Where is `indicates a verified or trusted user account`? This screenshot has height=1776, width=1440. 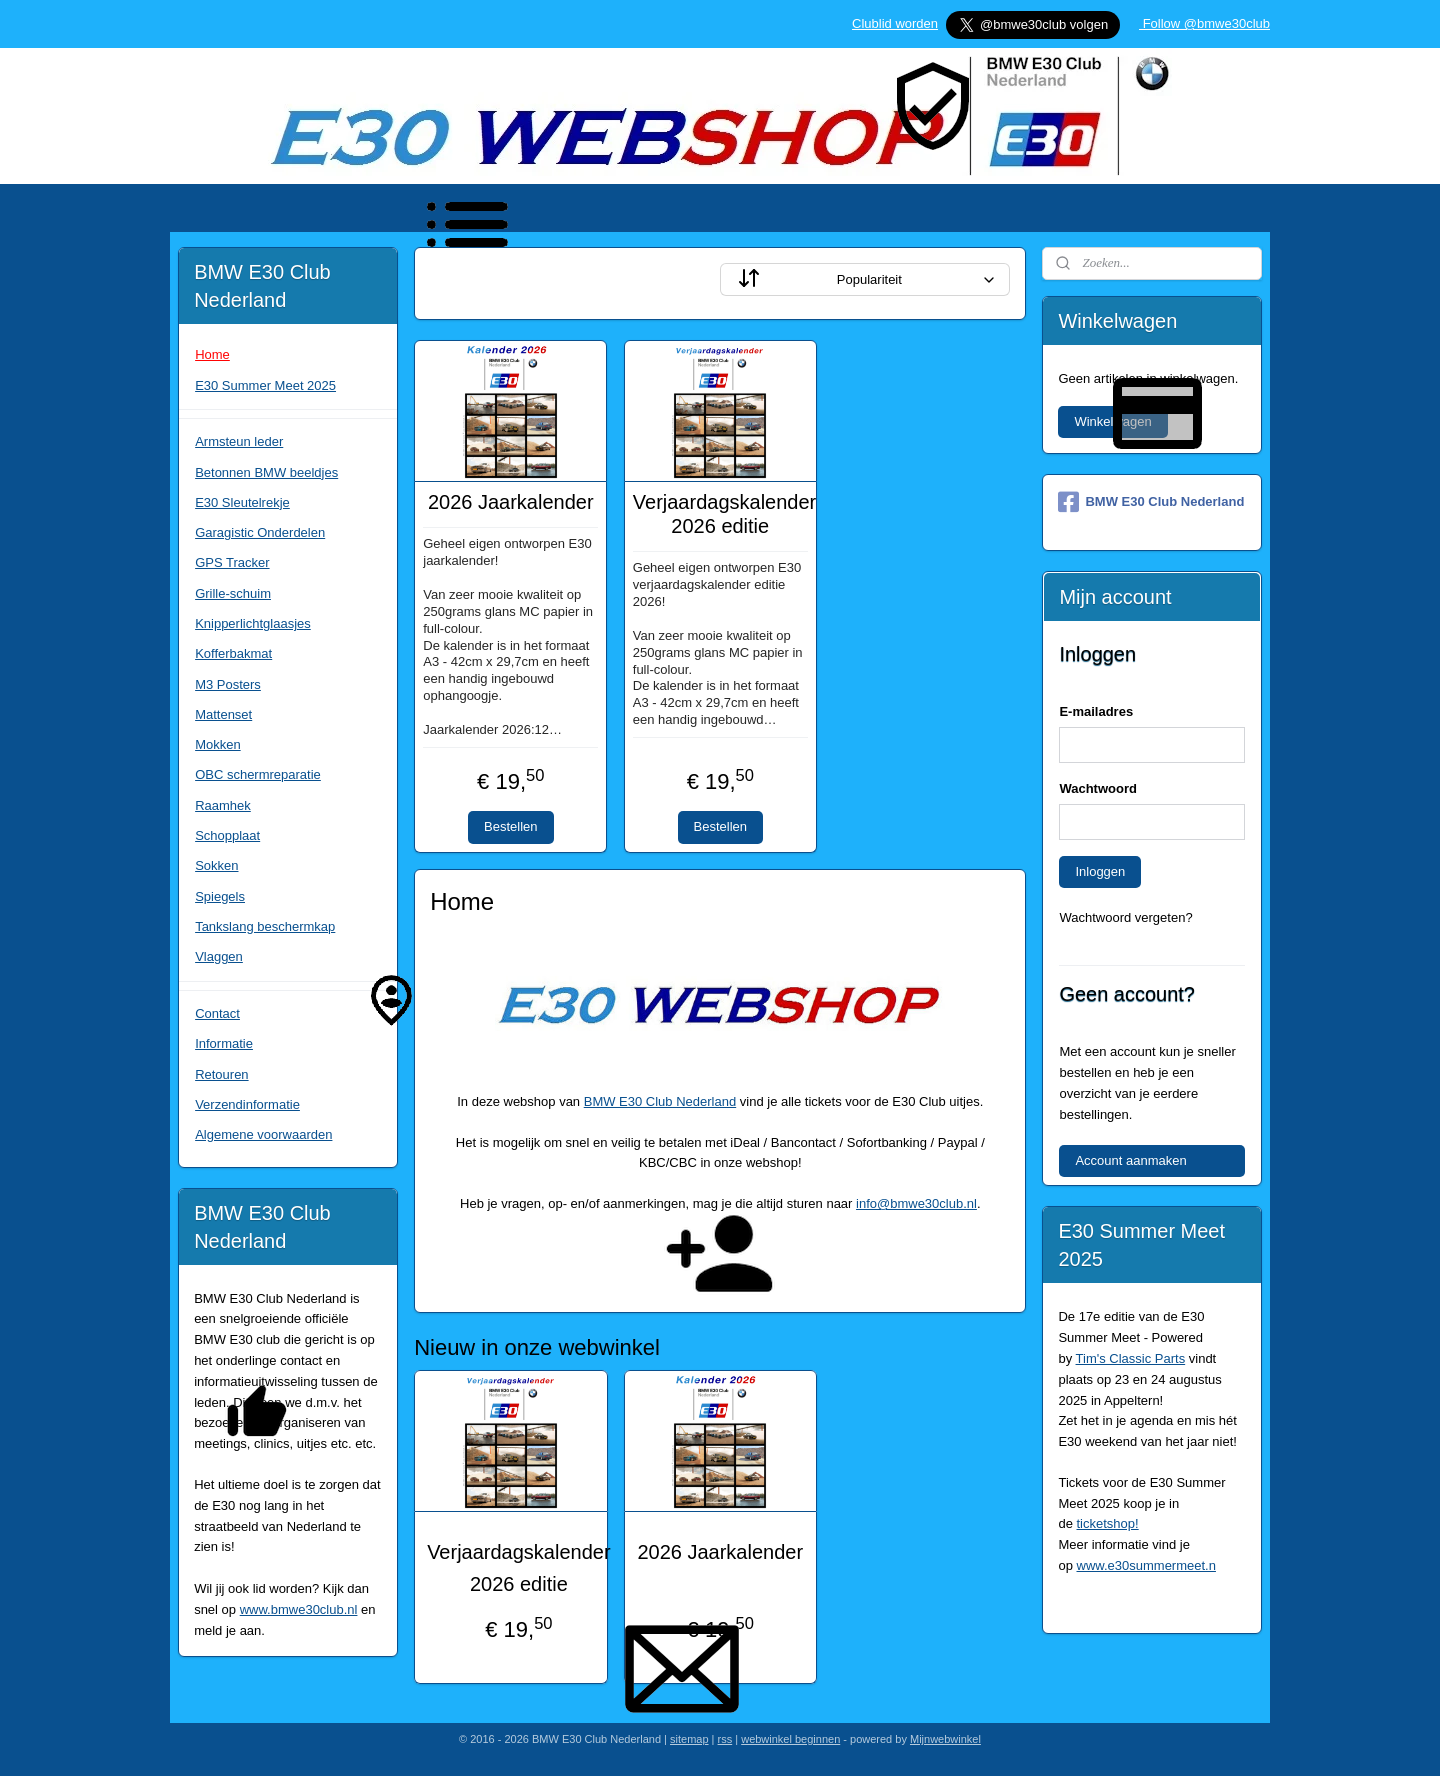 indicates a verified or trusted user account is located at coordinates (933, 106).